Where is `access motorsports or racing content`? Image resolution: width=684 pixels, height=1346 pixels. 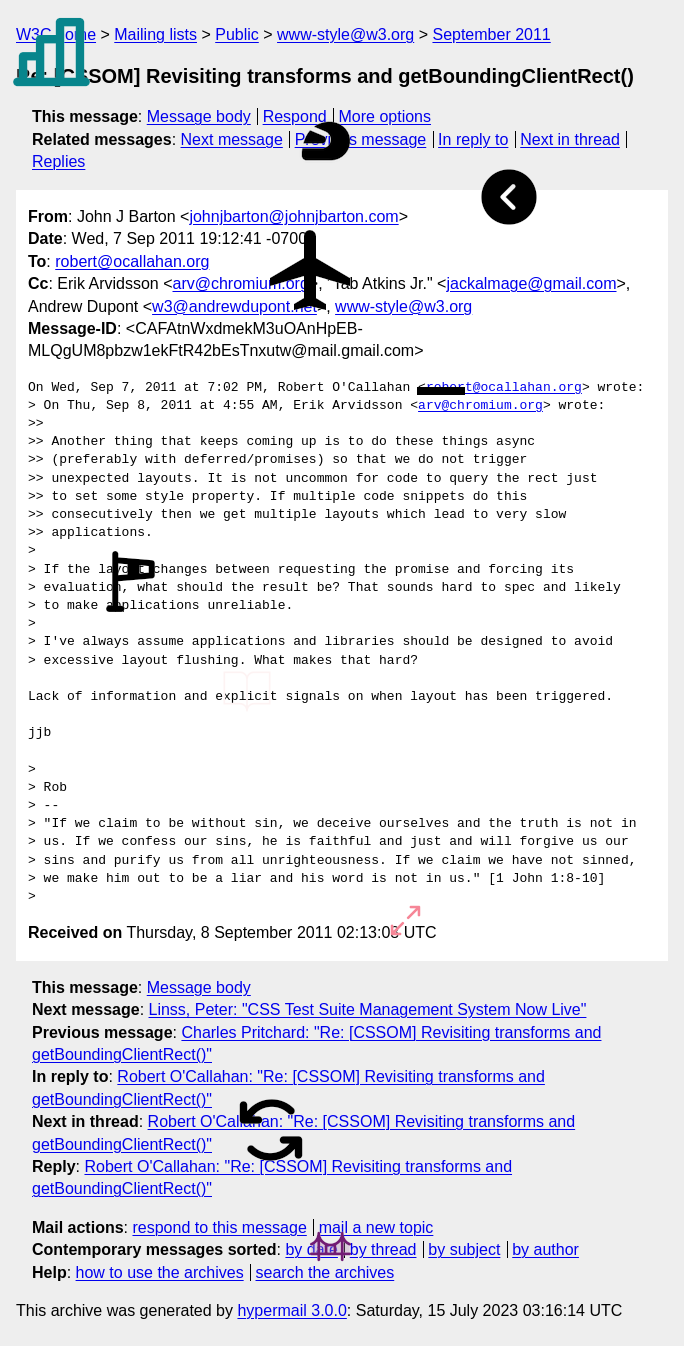
access motorsports or racing content is located at coordinates (326, 141).